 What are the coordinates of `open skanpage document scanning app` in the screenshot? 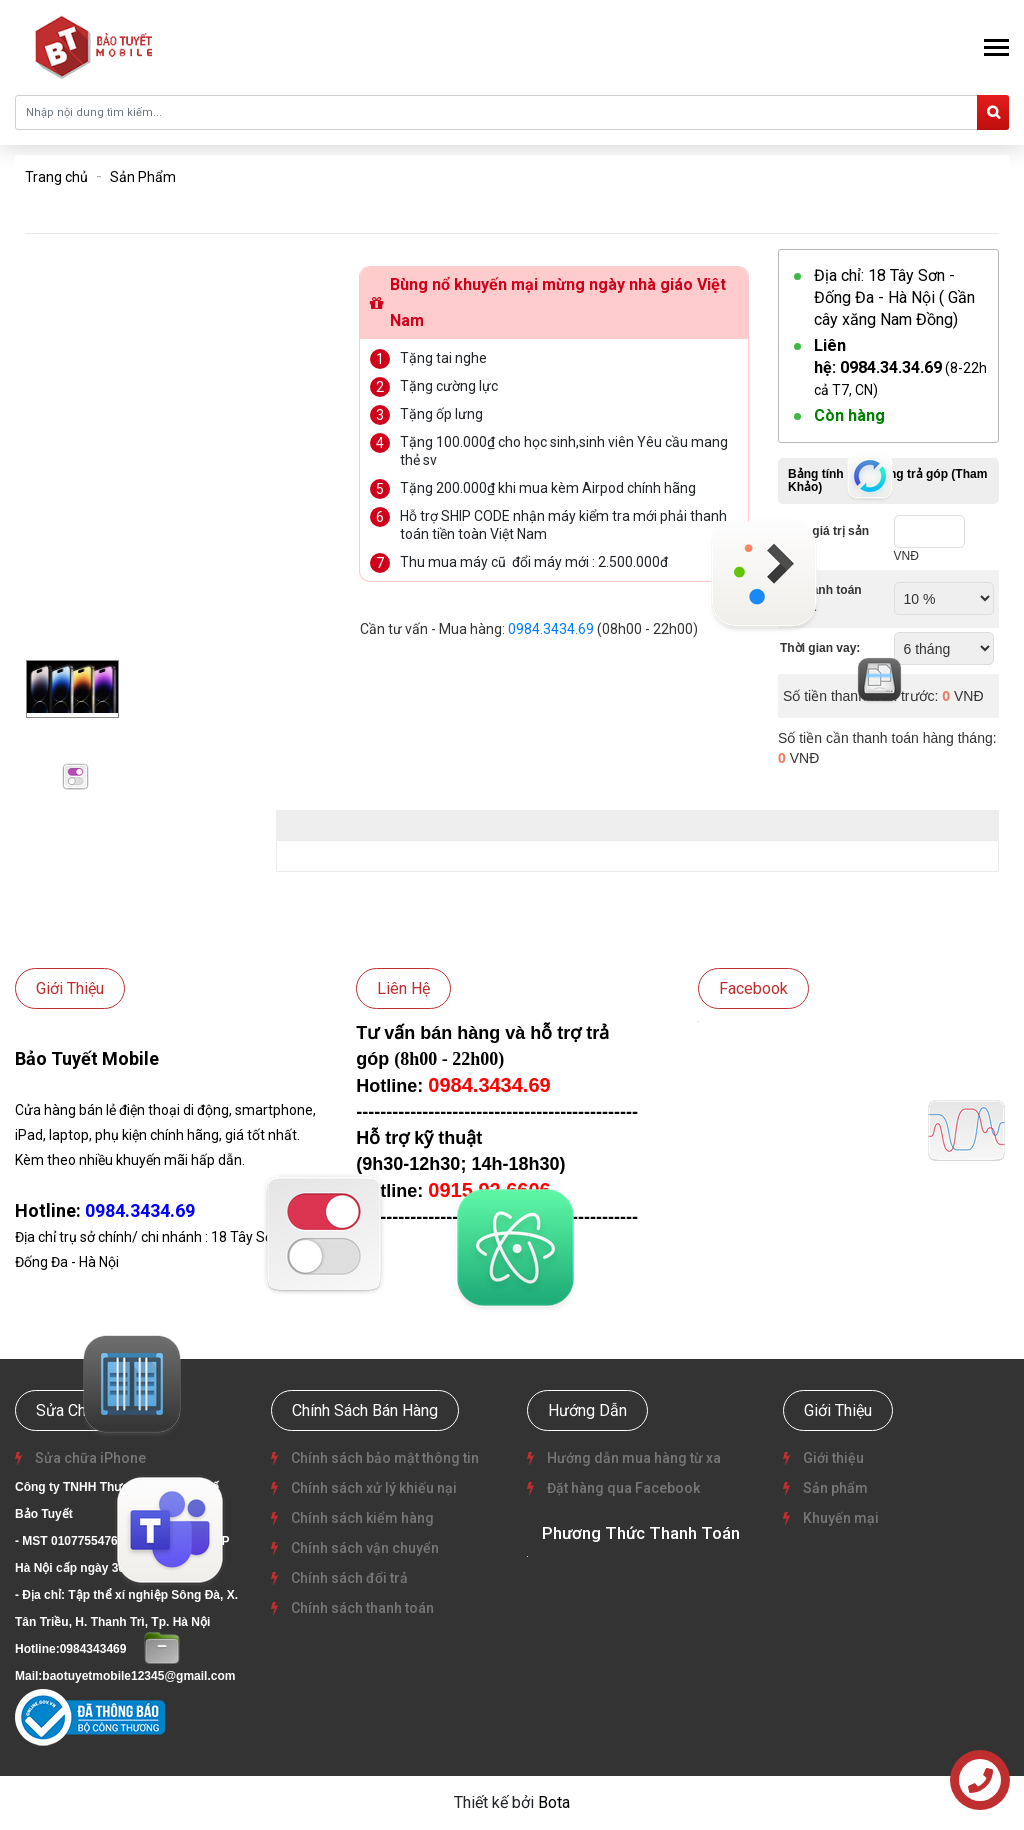 It's located at (879, 679).